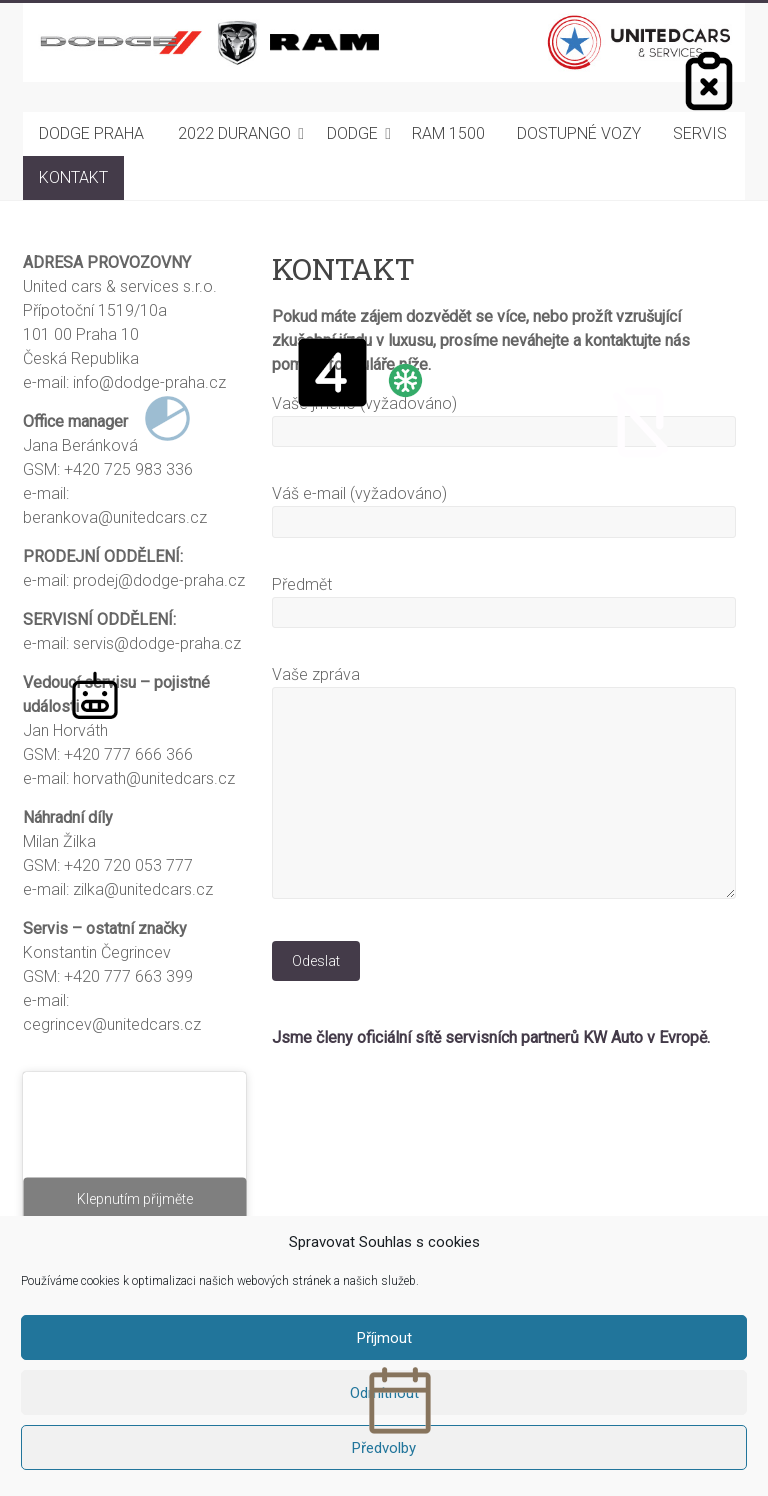 This screenshot has width=768, height=1496. What do you see at coordinates (95, 698) in the screenshot?
I see `access AI assistant or chatbot` at bounding box center [95, 698].